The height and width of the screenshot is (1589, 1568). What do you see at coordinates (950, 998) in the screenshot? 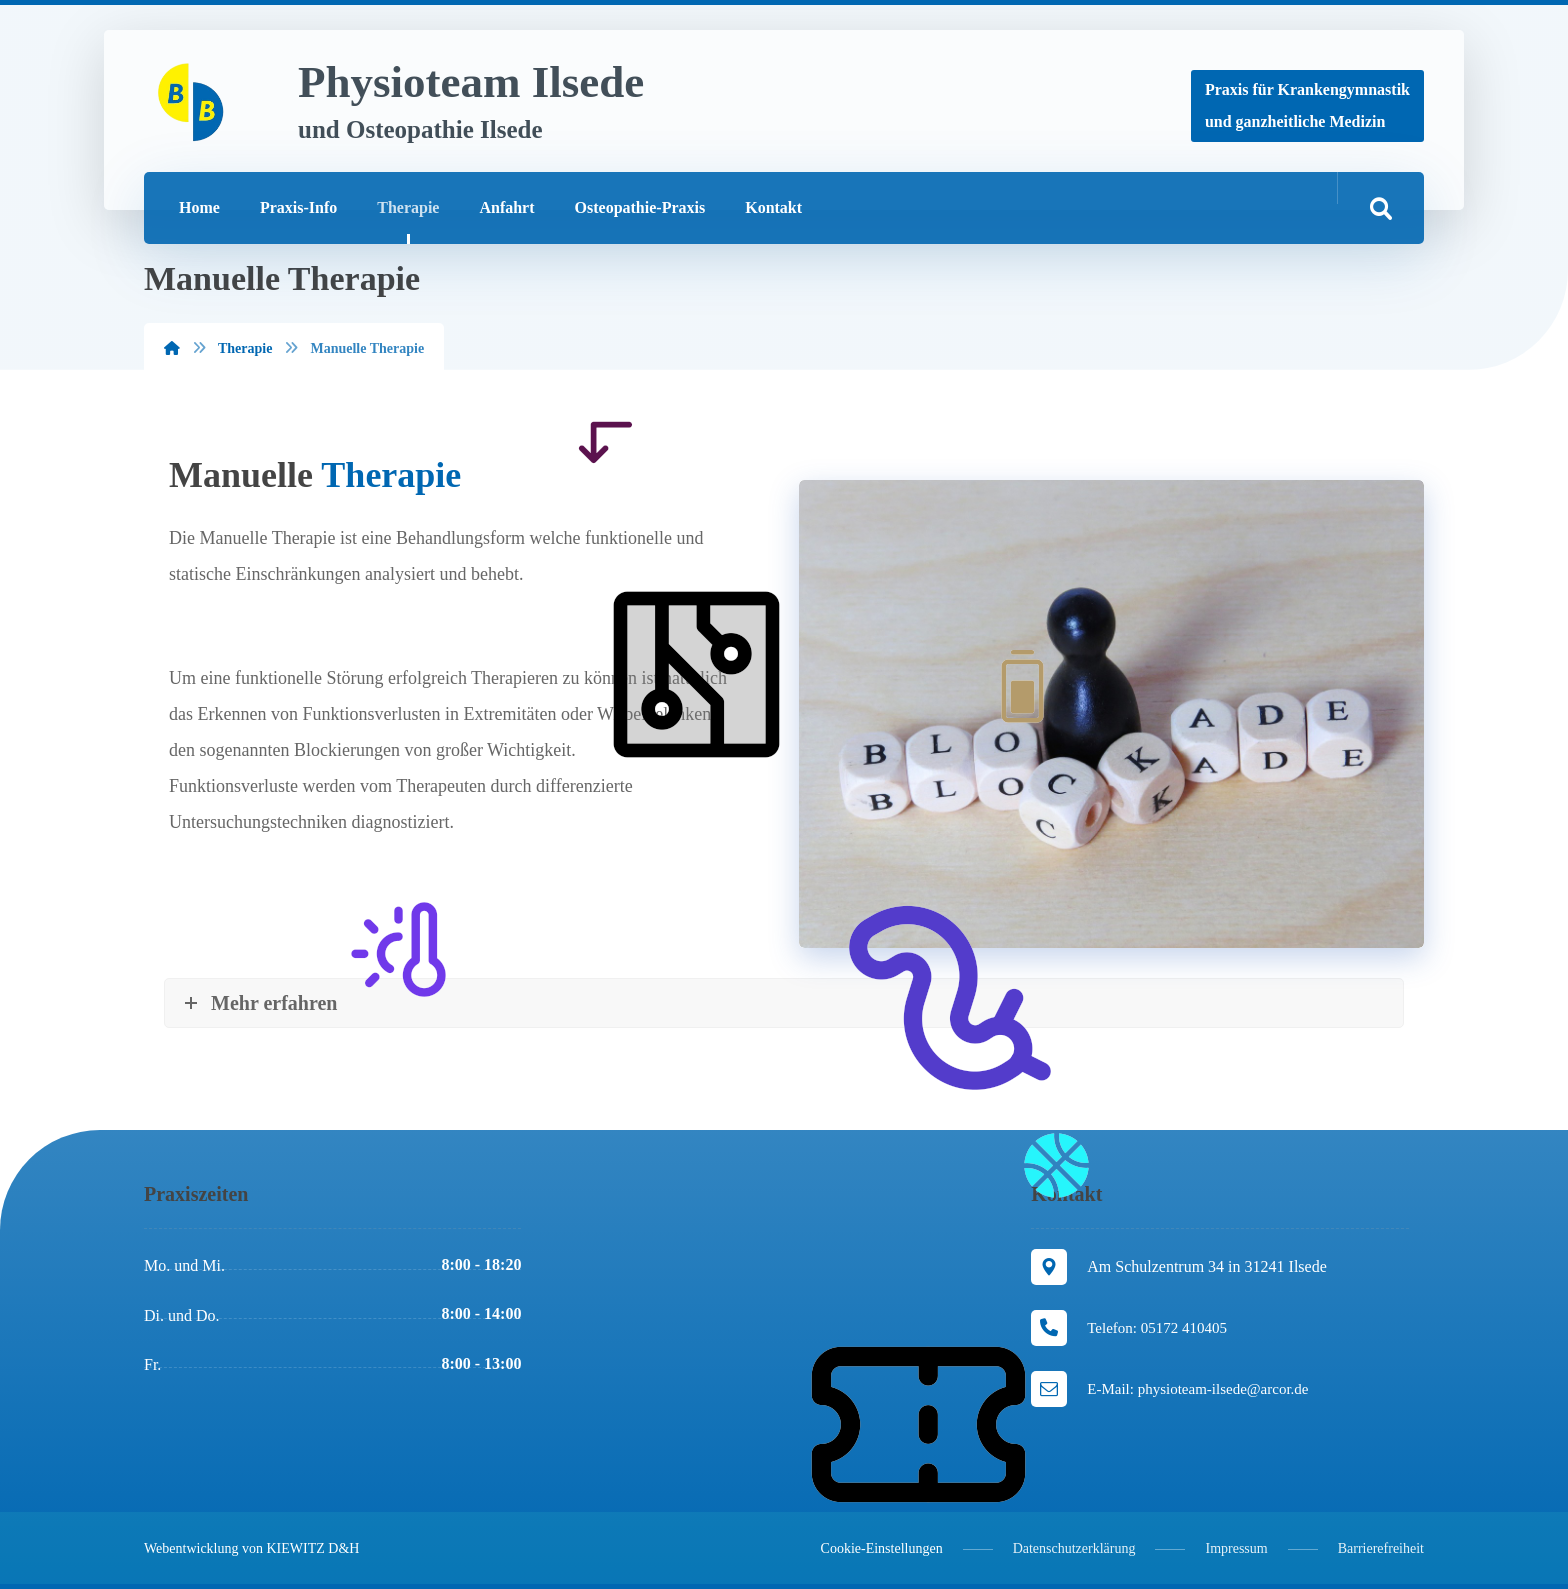
I see `indicates pest or malware detection` at bounding box center [950, 998].